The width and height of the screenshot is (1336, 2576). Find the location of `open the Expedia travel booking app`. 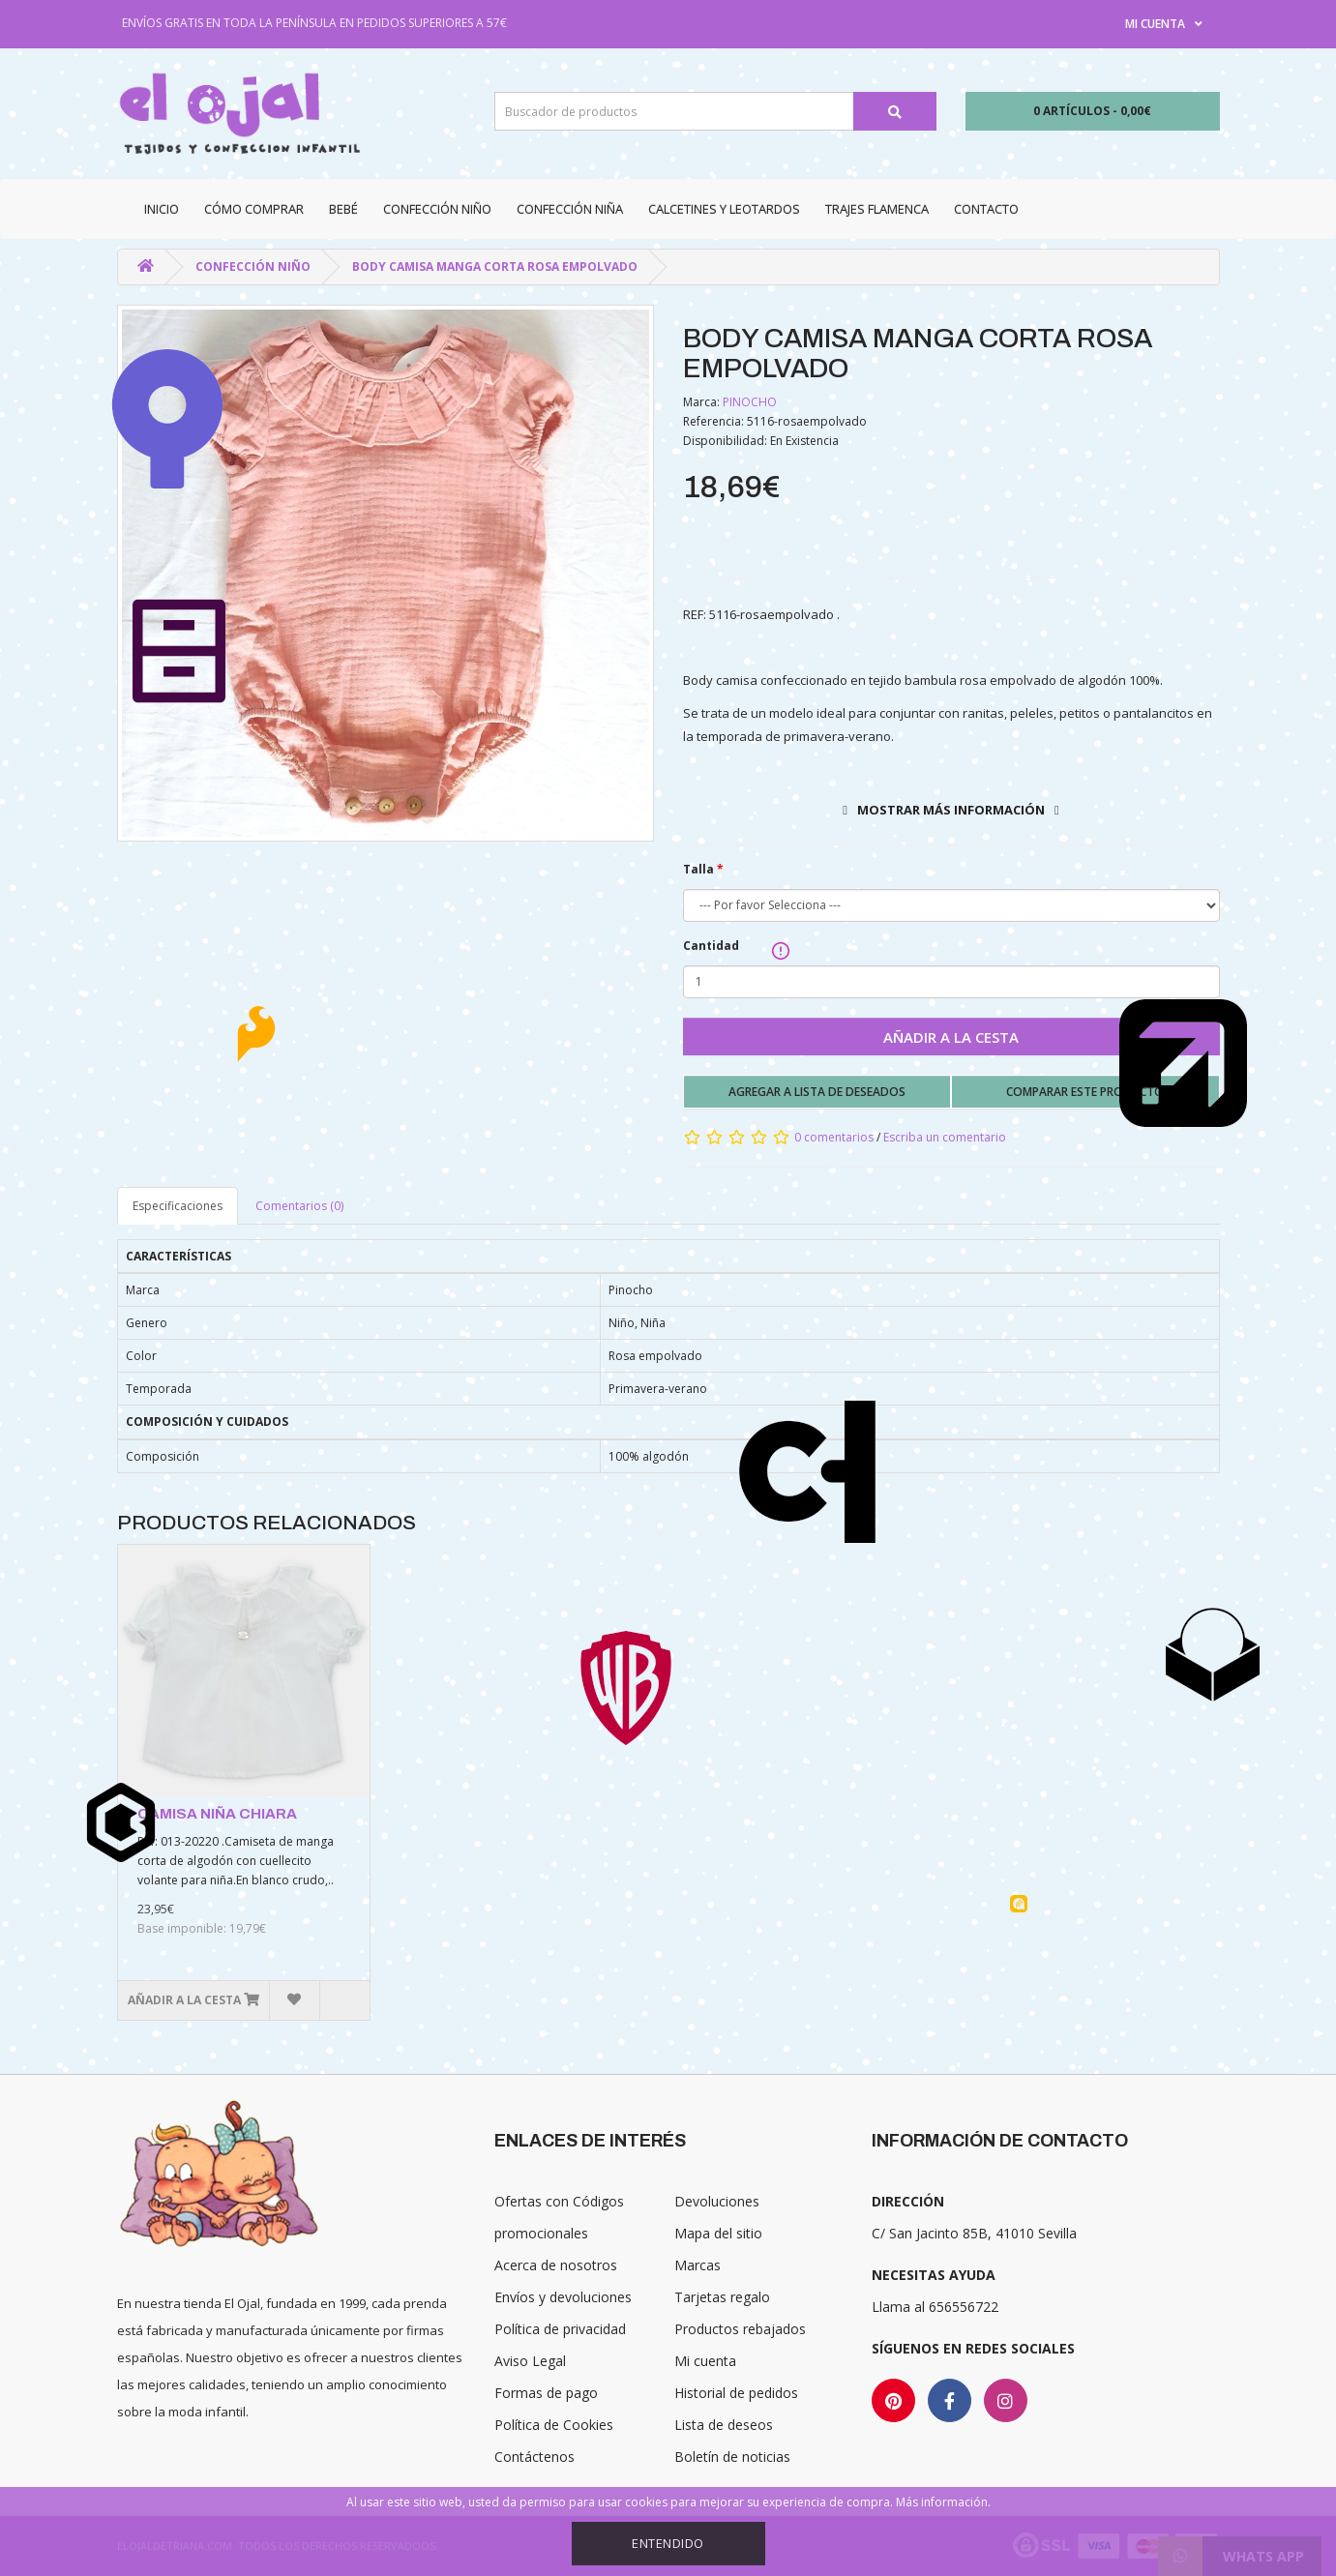

open the Expedia travel booking app is located at coordinates (1183, 1063).